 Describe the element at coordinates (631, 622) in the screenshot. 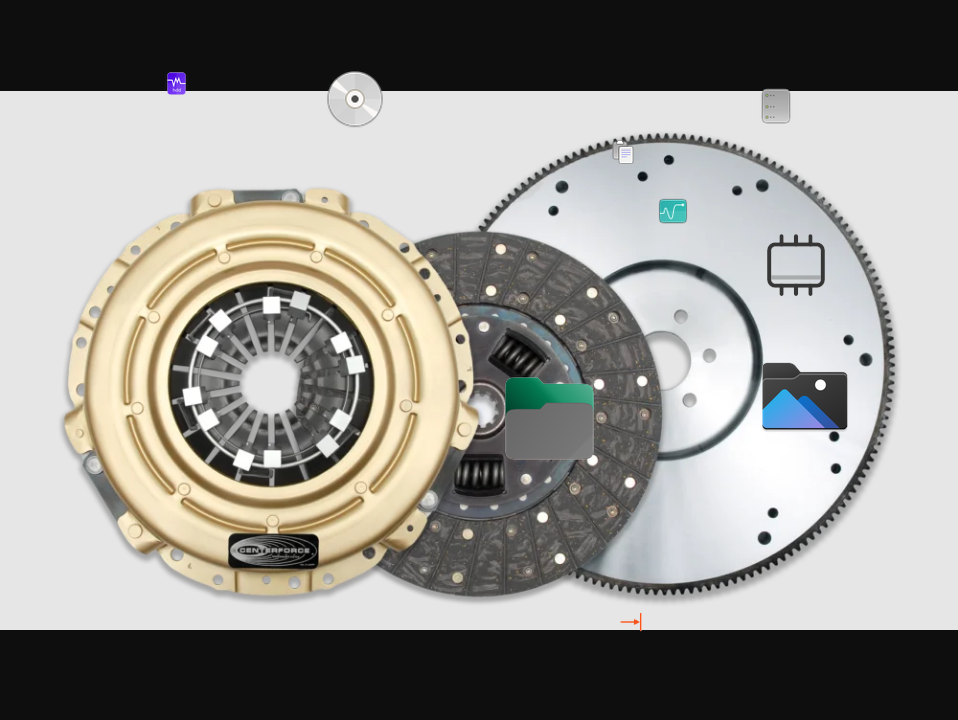

I see `go to the last item or page` at that location.